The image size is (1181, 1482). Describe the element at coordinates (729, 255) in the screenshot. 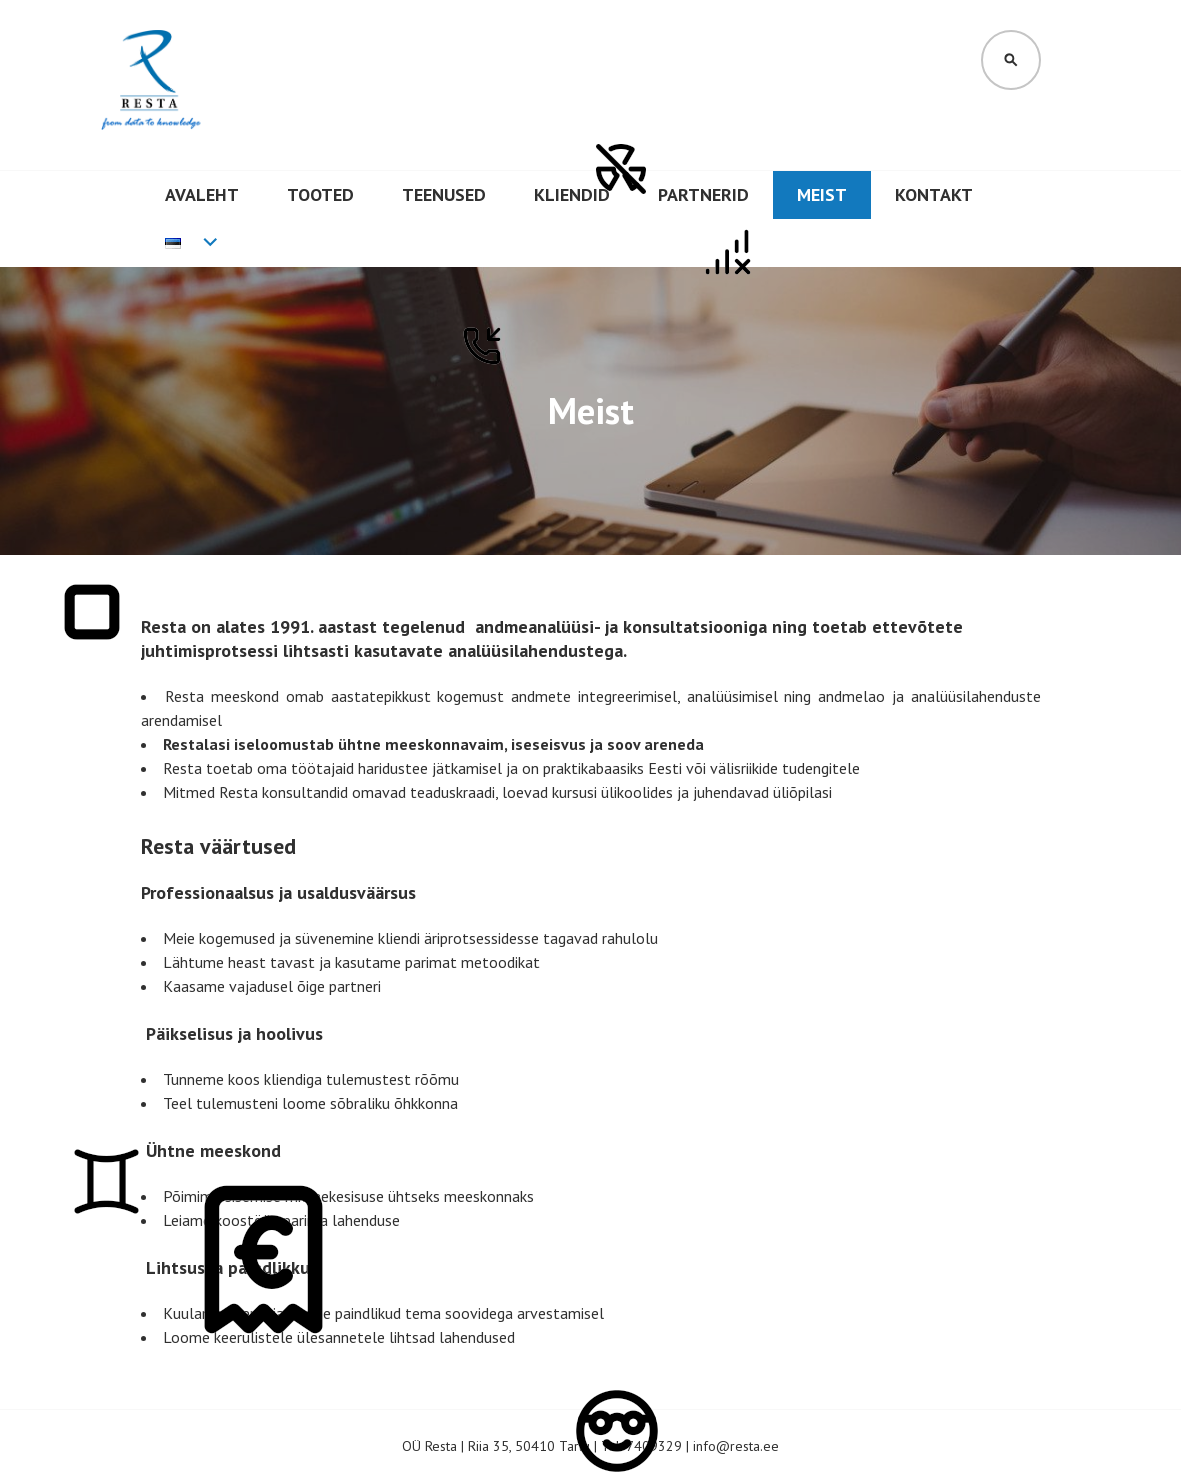

I see `no cellular signal available` at that location.